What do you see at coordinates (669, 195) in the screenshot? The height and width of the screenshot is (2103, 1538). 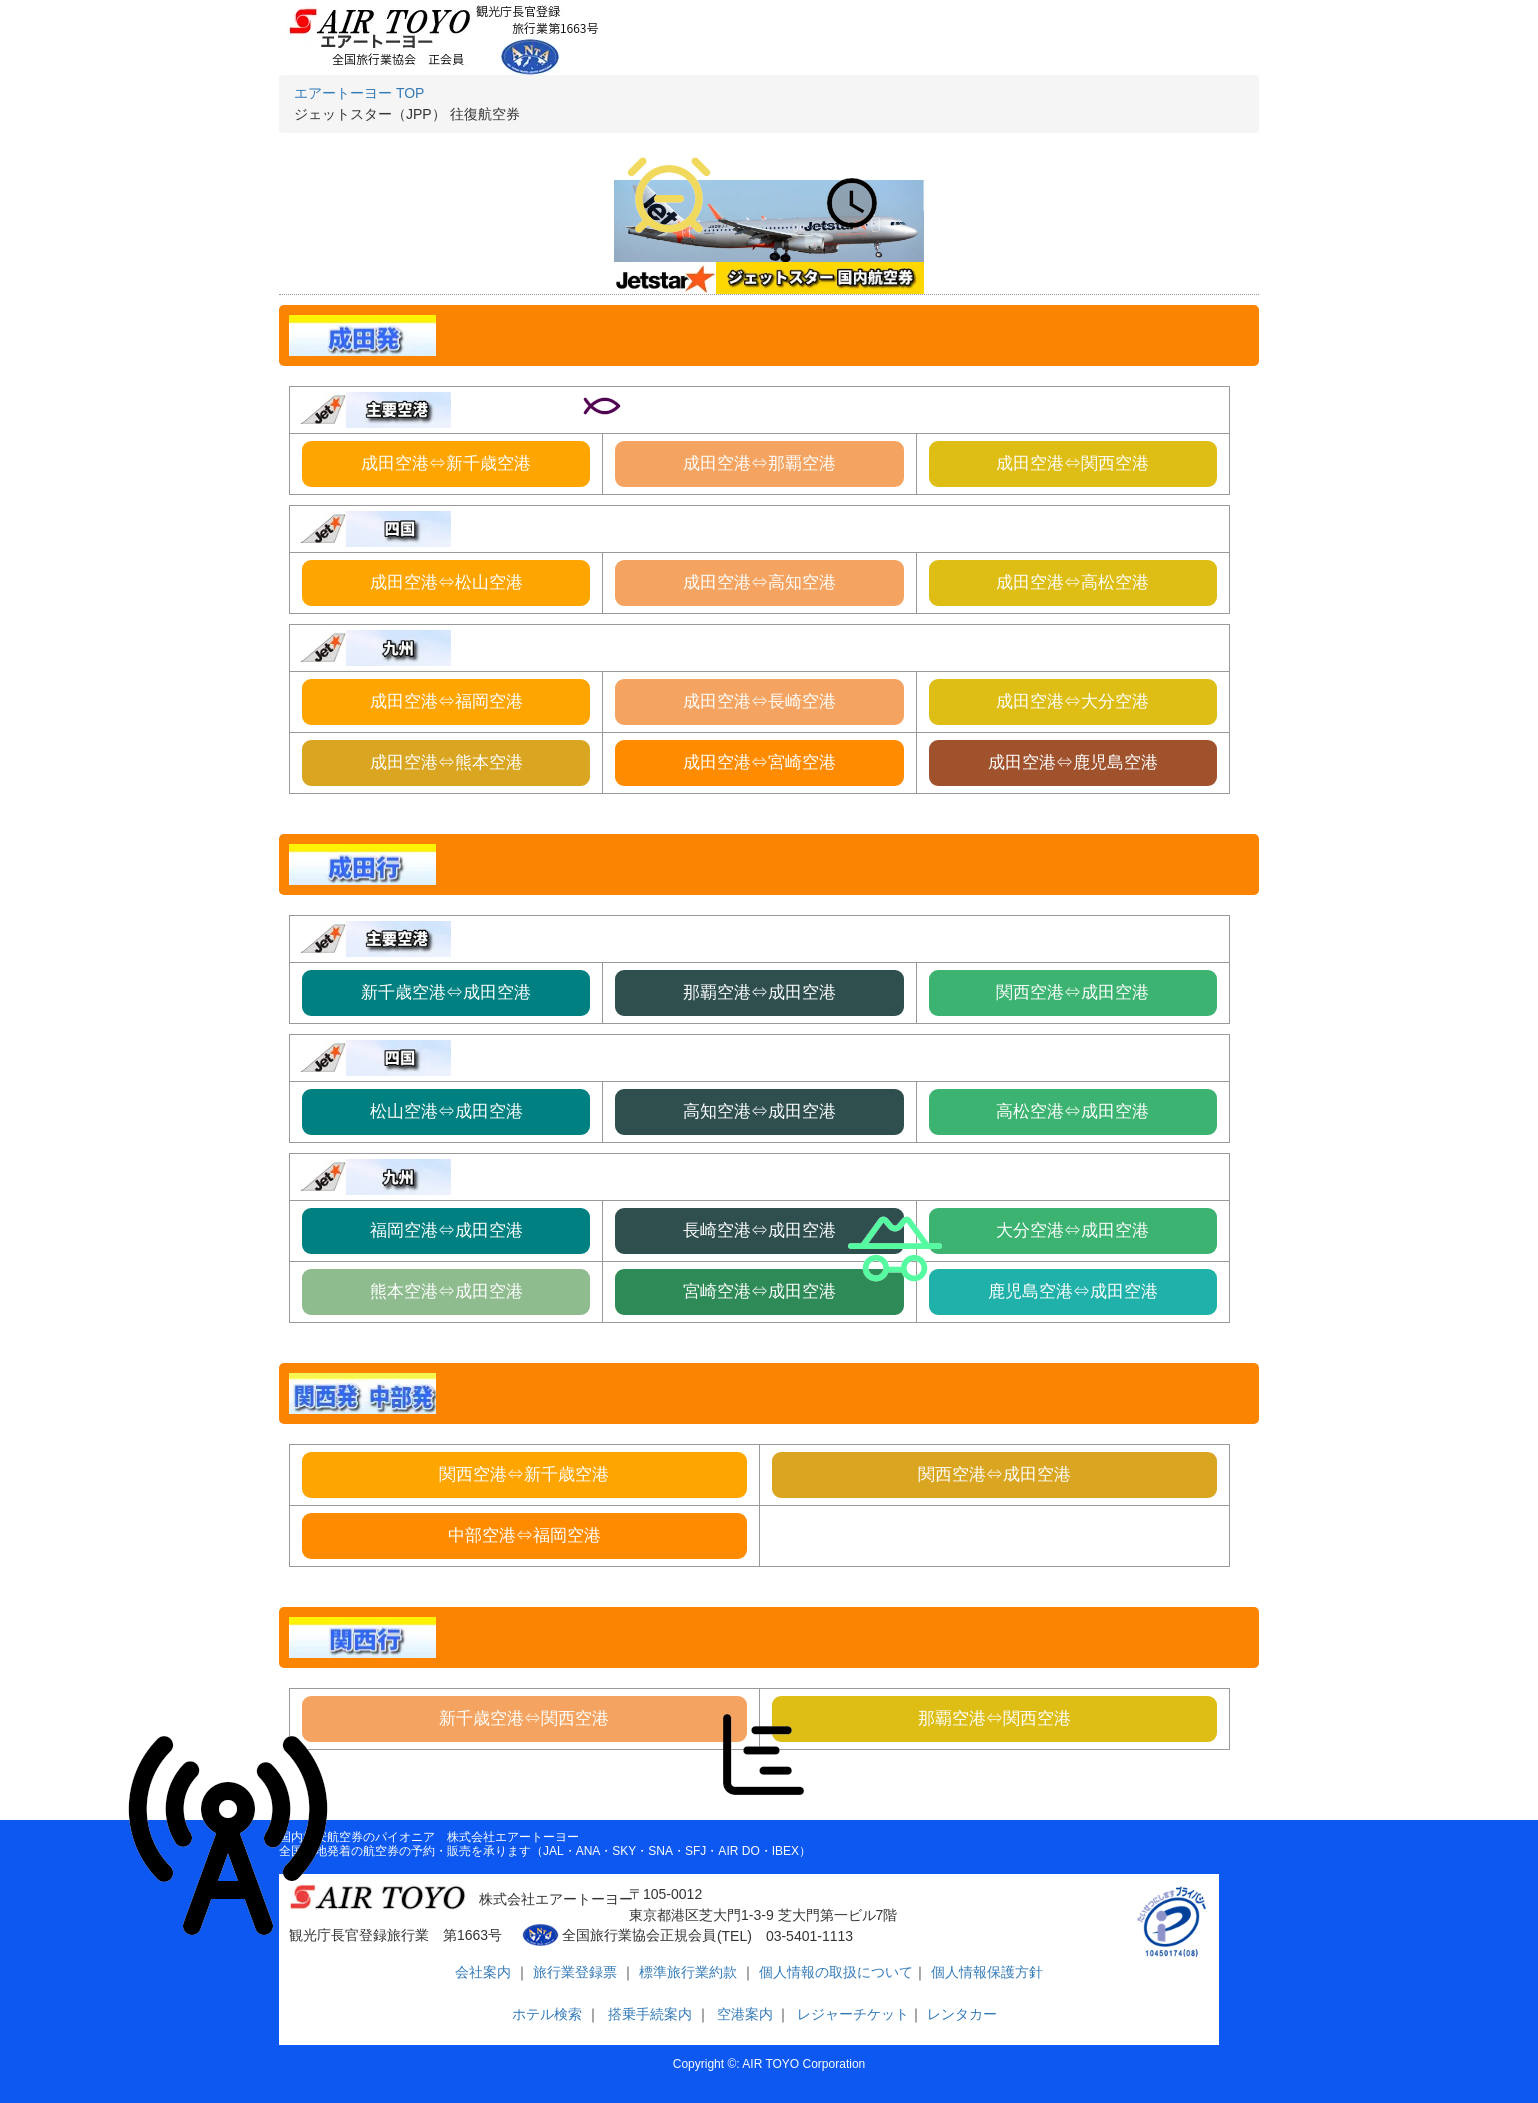 I see `remove or delete an alarm` at bounding box center [669, 195].